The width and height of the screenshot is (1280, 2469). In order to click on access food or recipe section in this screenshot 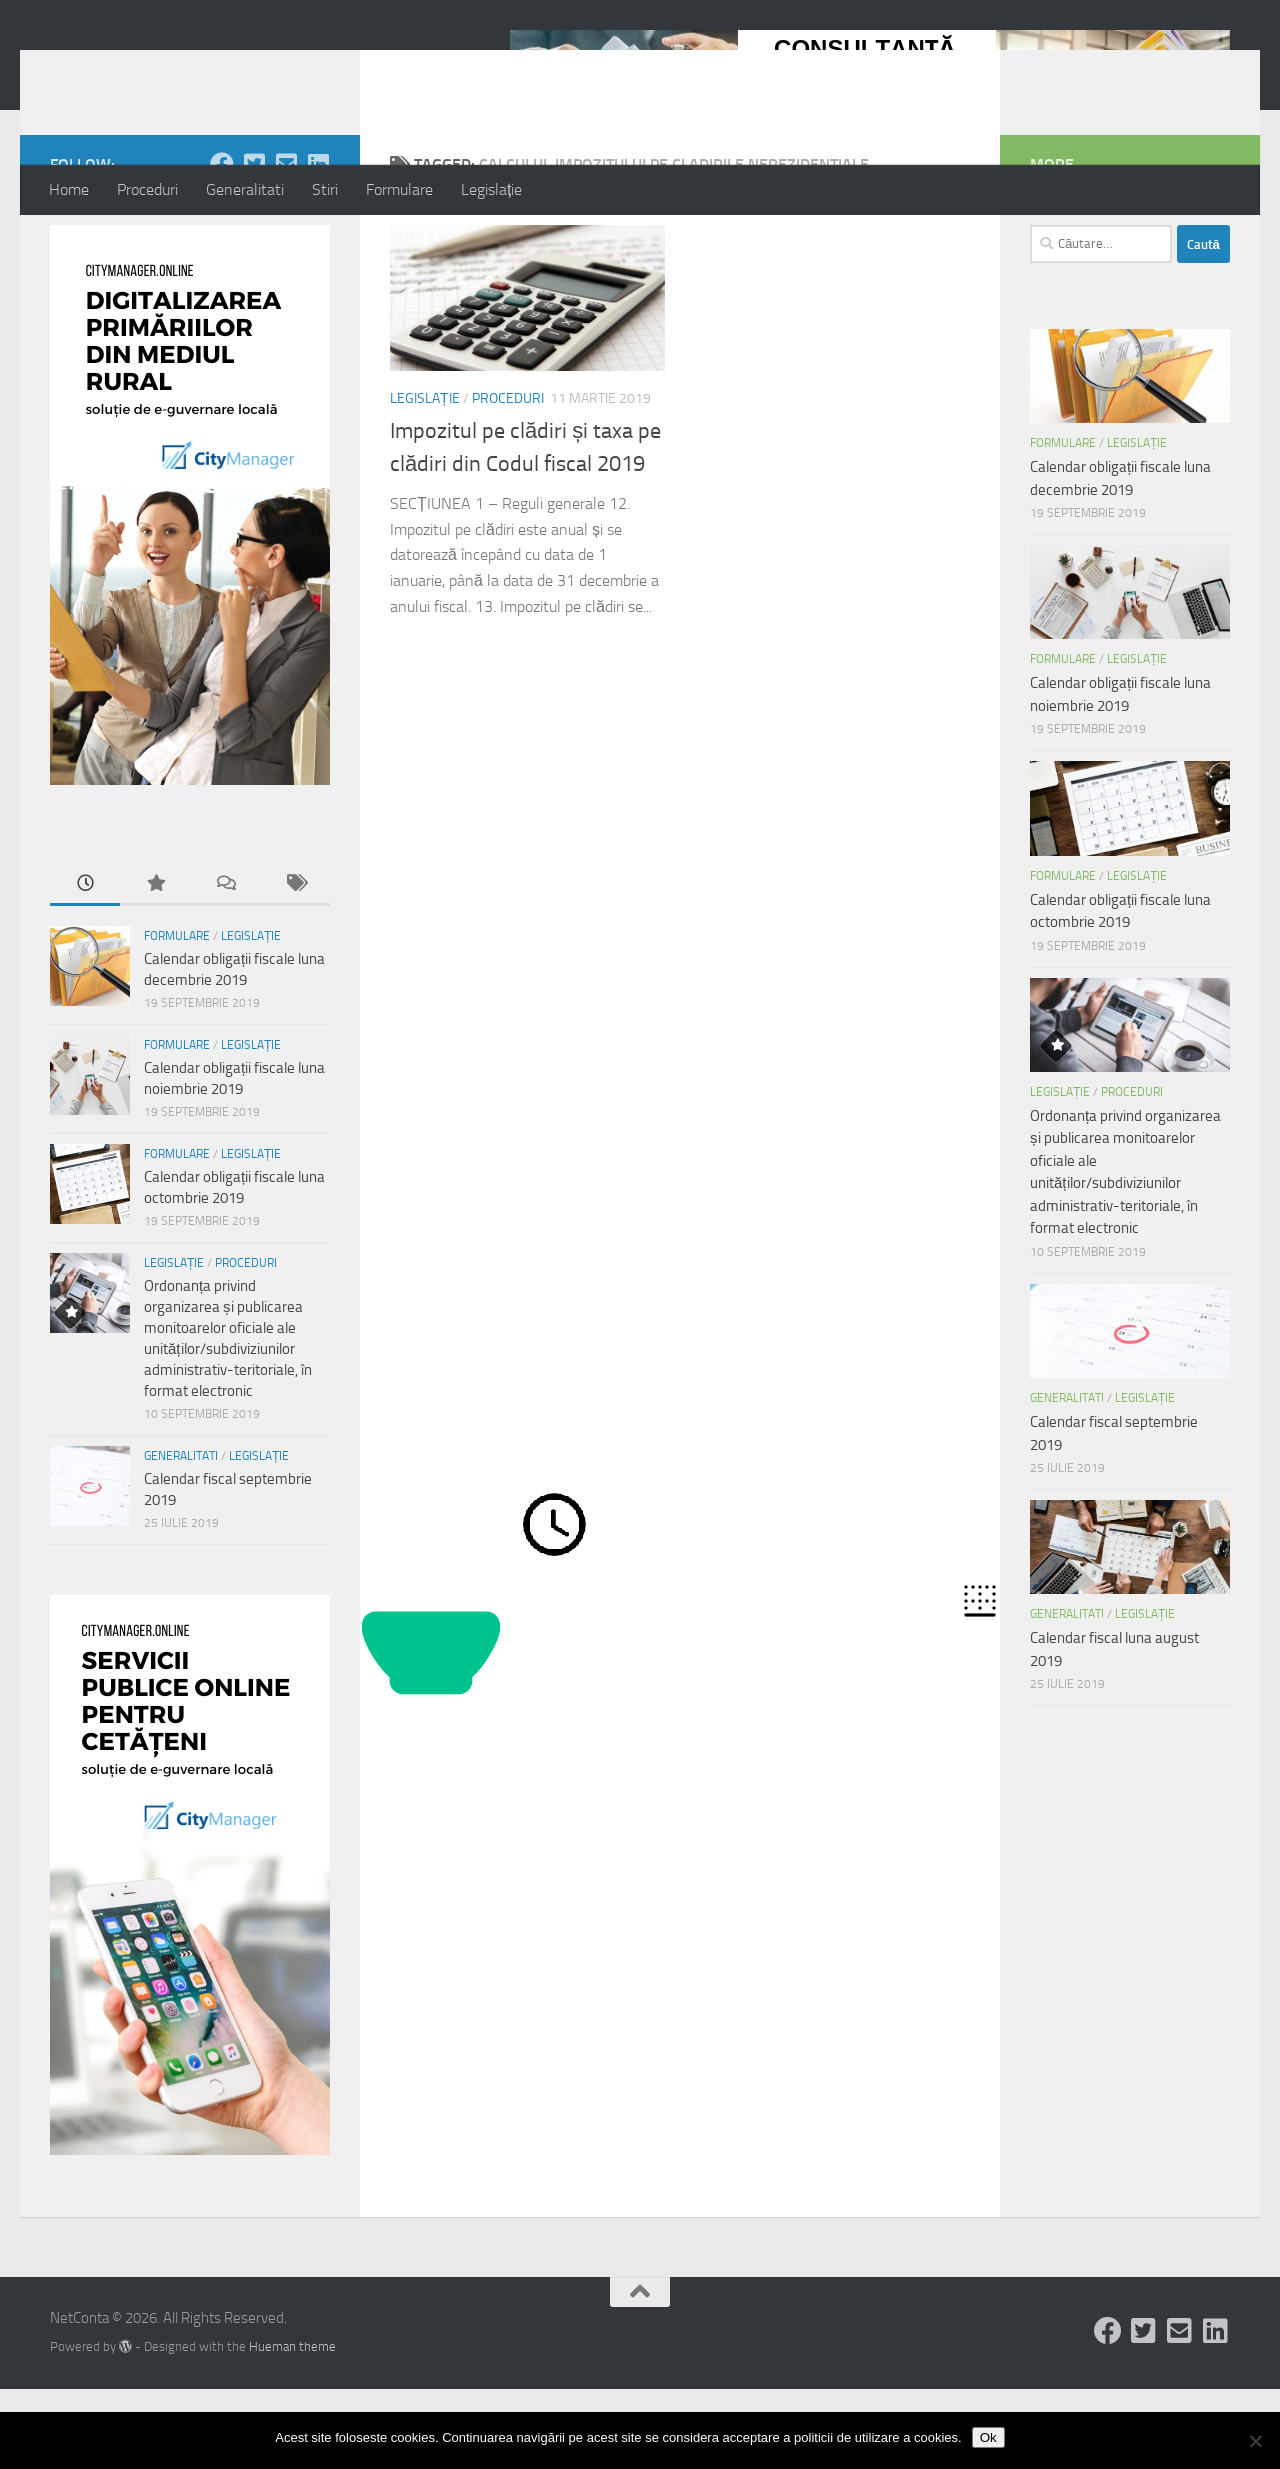, I will do `click(431, 1646)`.